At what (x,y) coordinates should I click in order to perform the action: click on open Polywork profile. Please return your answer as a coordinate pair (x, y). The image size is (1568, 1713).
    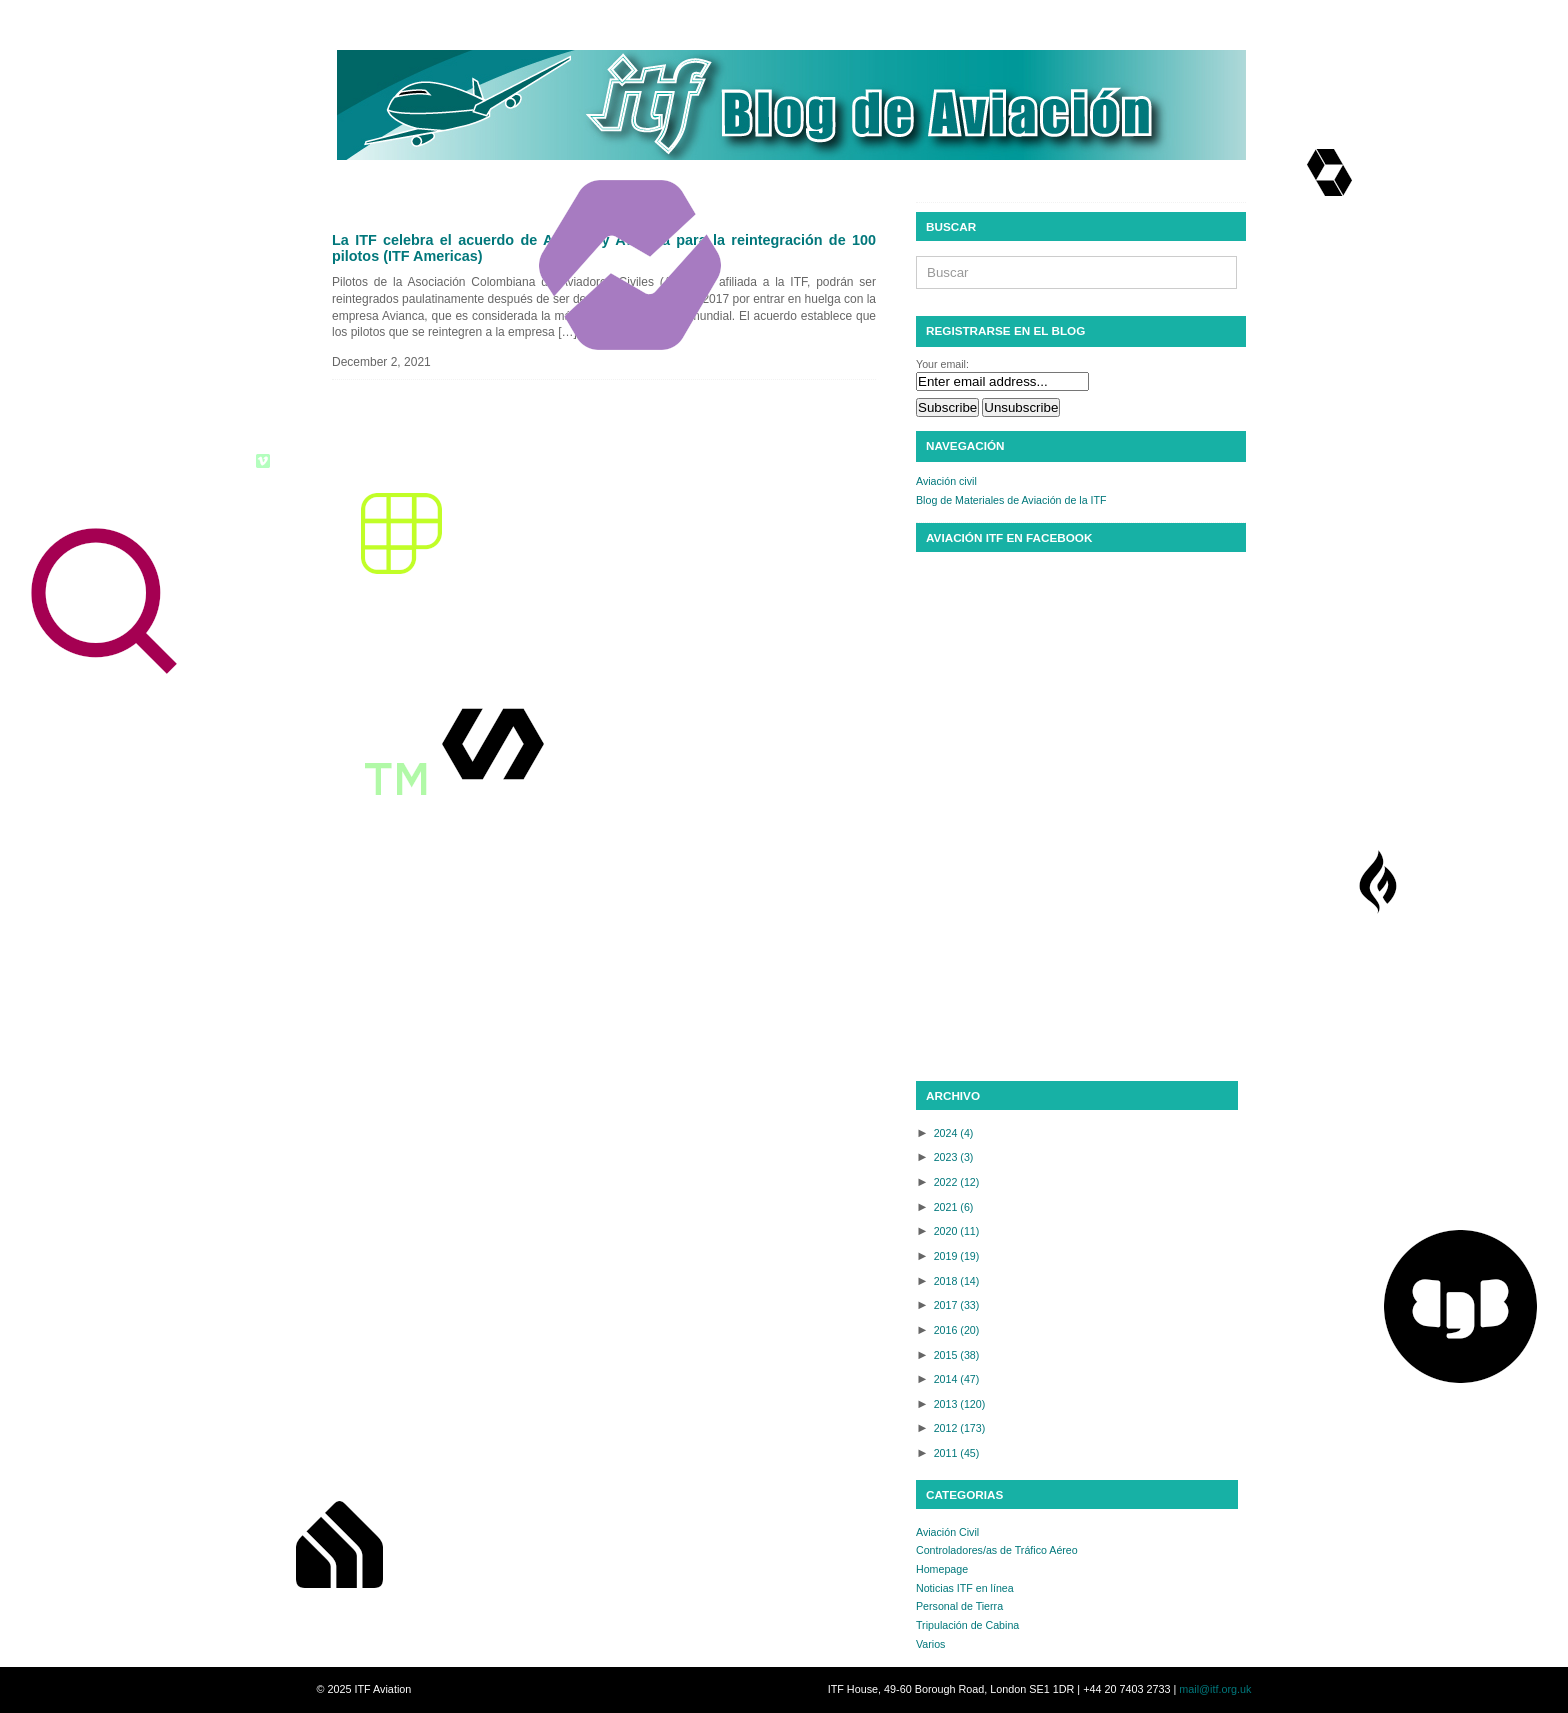
    Looking at the image, I should click on (401, 533).